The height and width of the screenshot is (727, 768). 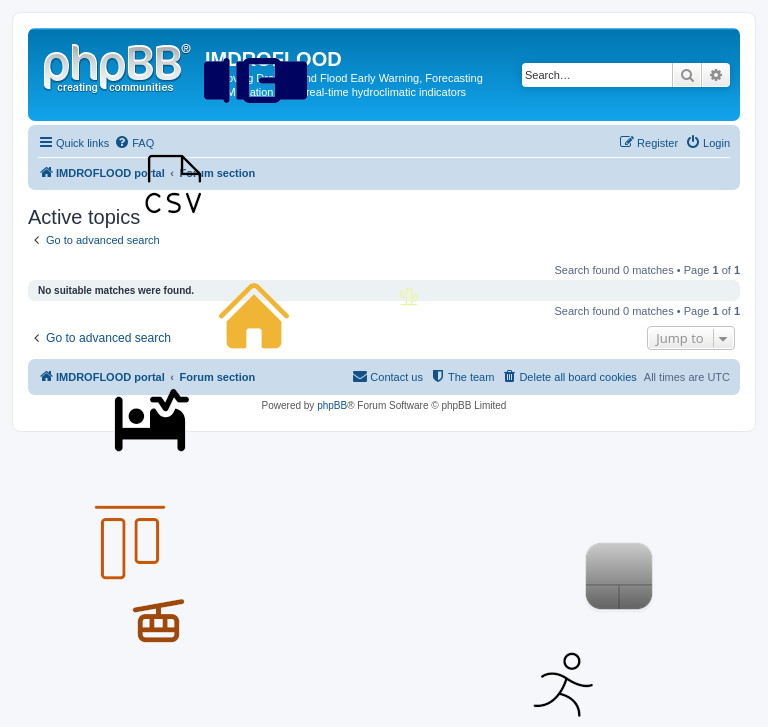 What do you see at coordinates (254, 316) in the screenshot?
I see `navigate to the home screen` at bounding box center [254, 316].